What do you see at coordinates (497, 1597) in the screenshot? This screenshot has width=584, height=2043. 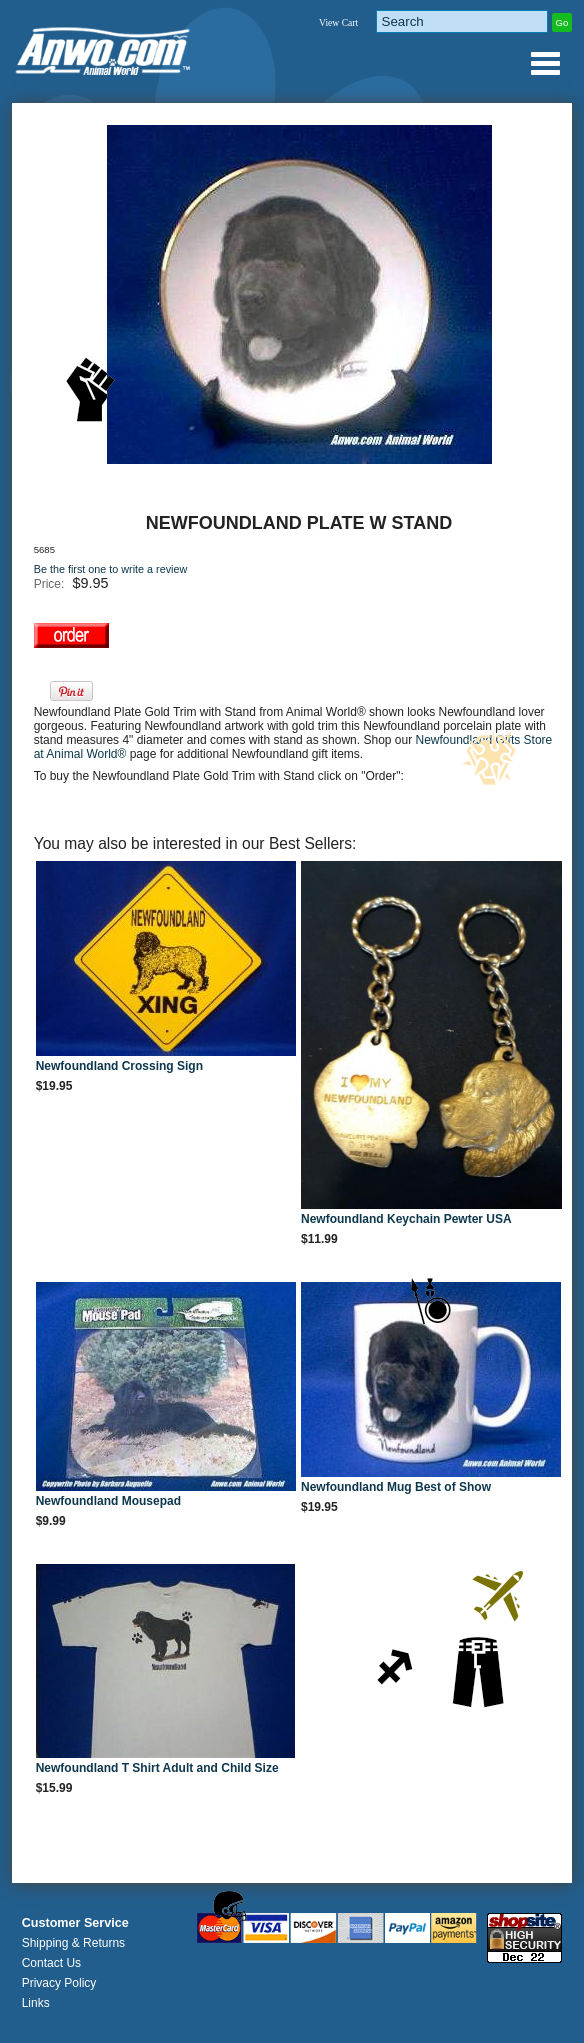 I see `access flight booking or travel options` at bounding box center [497, 1597].